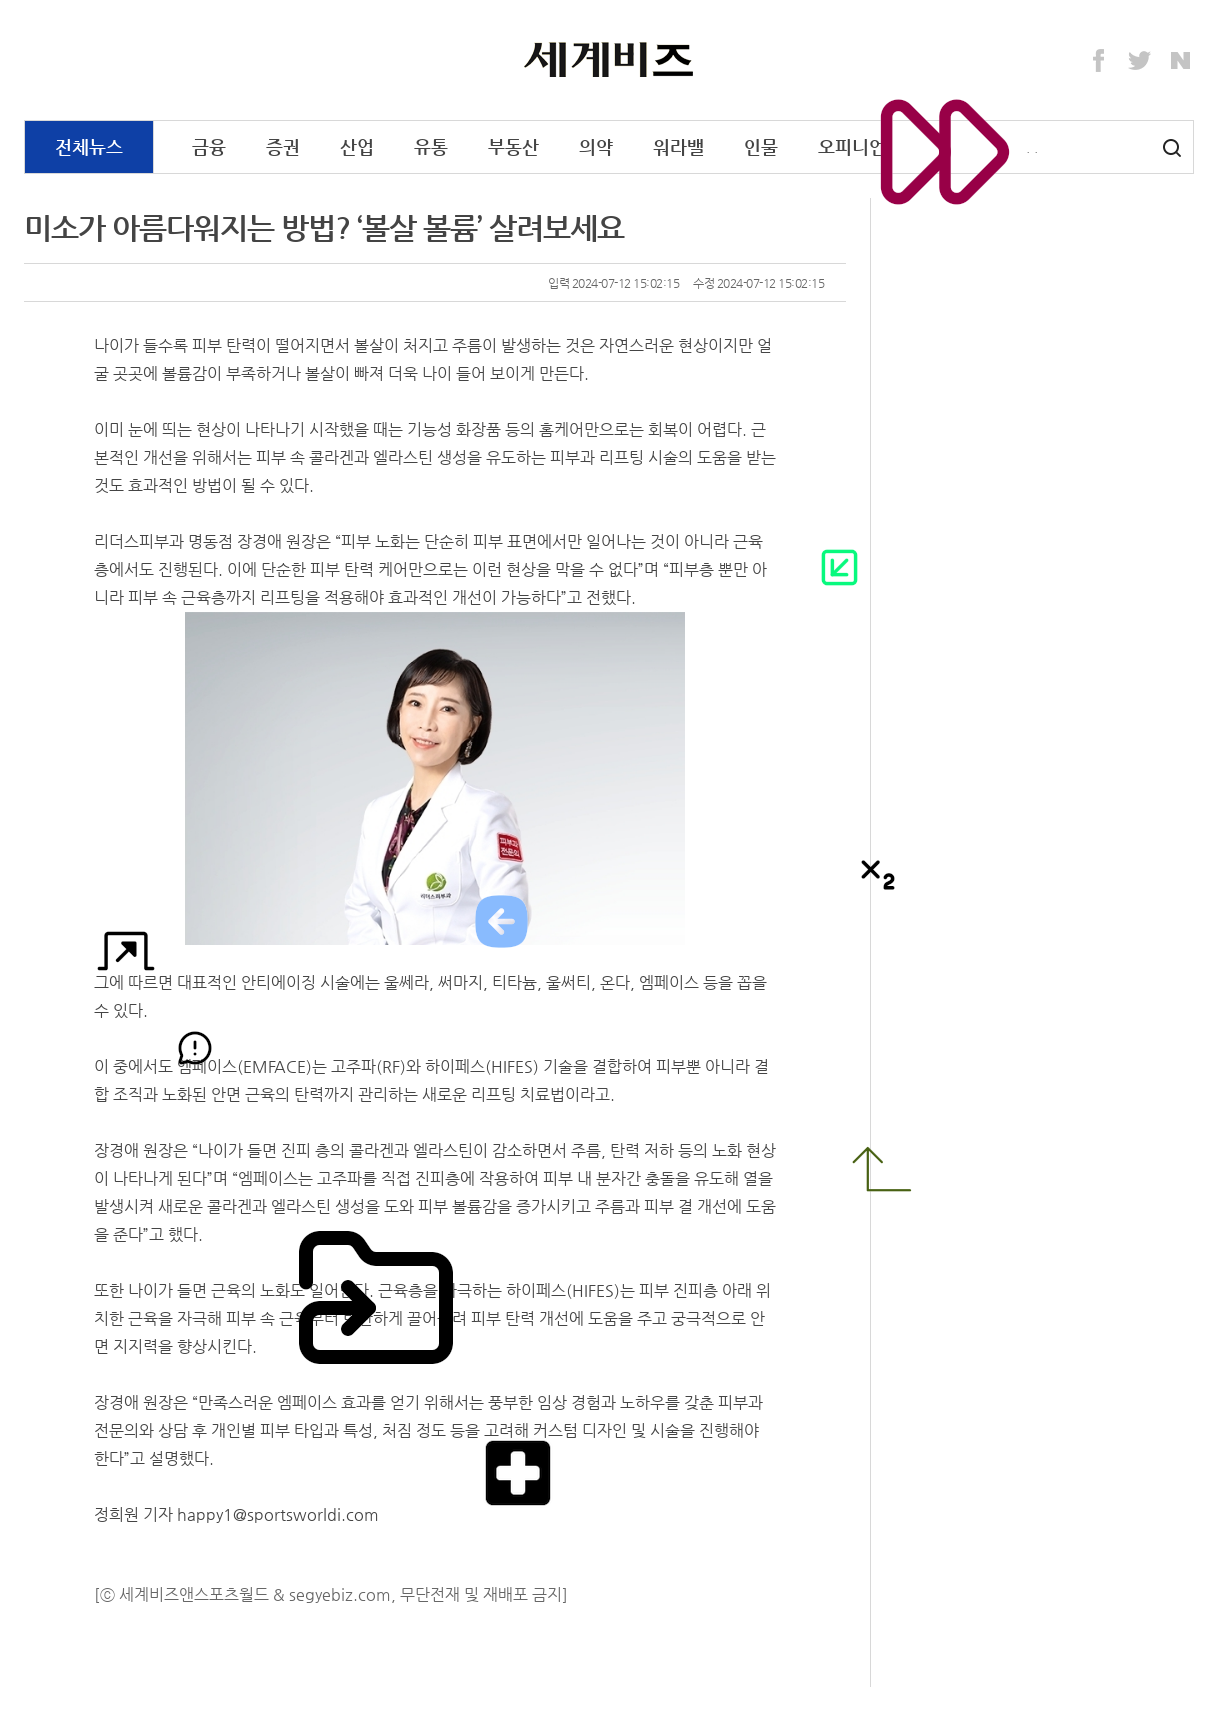 Image resolution: width=1218 pixels, height=1711 pixels. Describe the element at coordinates (195, 1048) in the screenshot. I see `message with a warning or alert` at that location.